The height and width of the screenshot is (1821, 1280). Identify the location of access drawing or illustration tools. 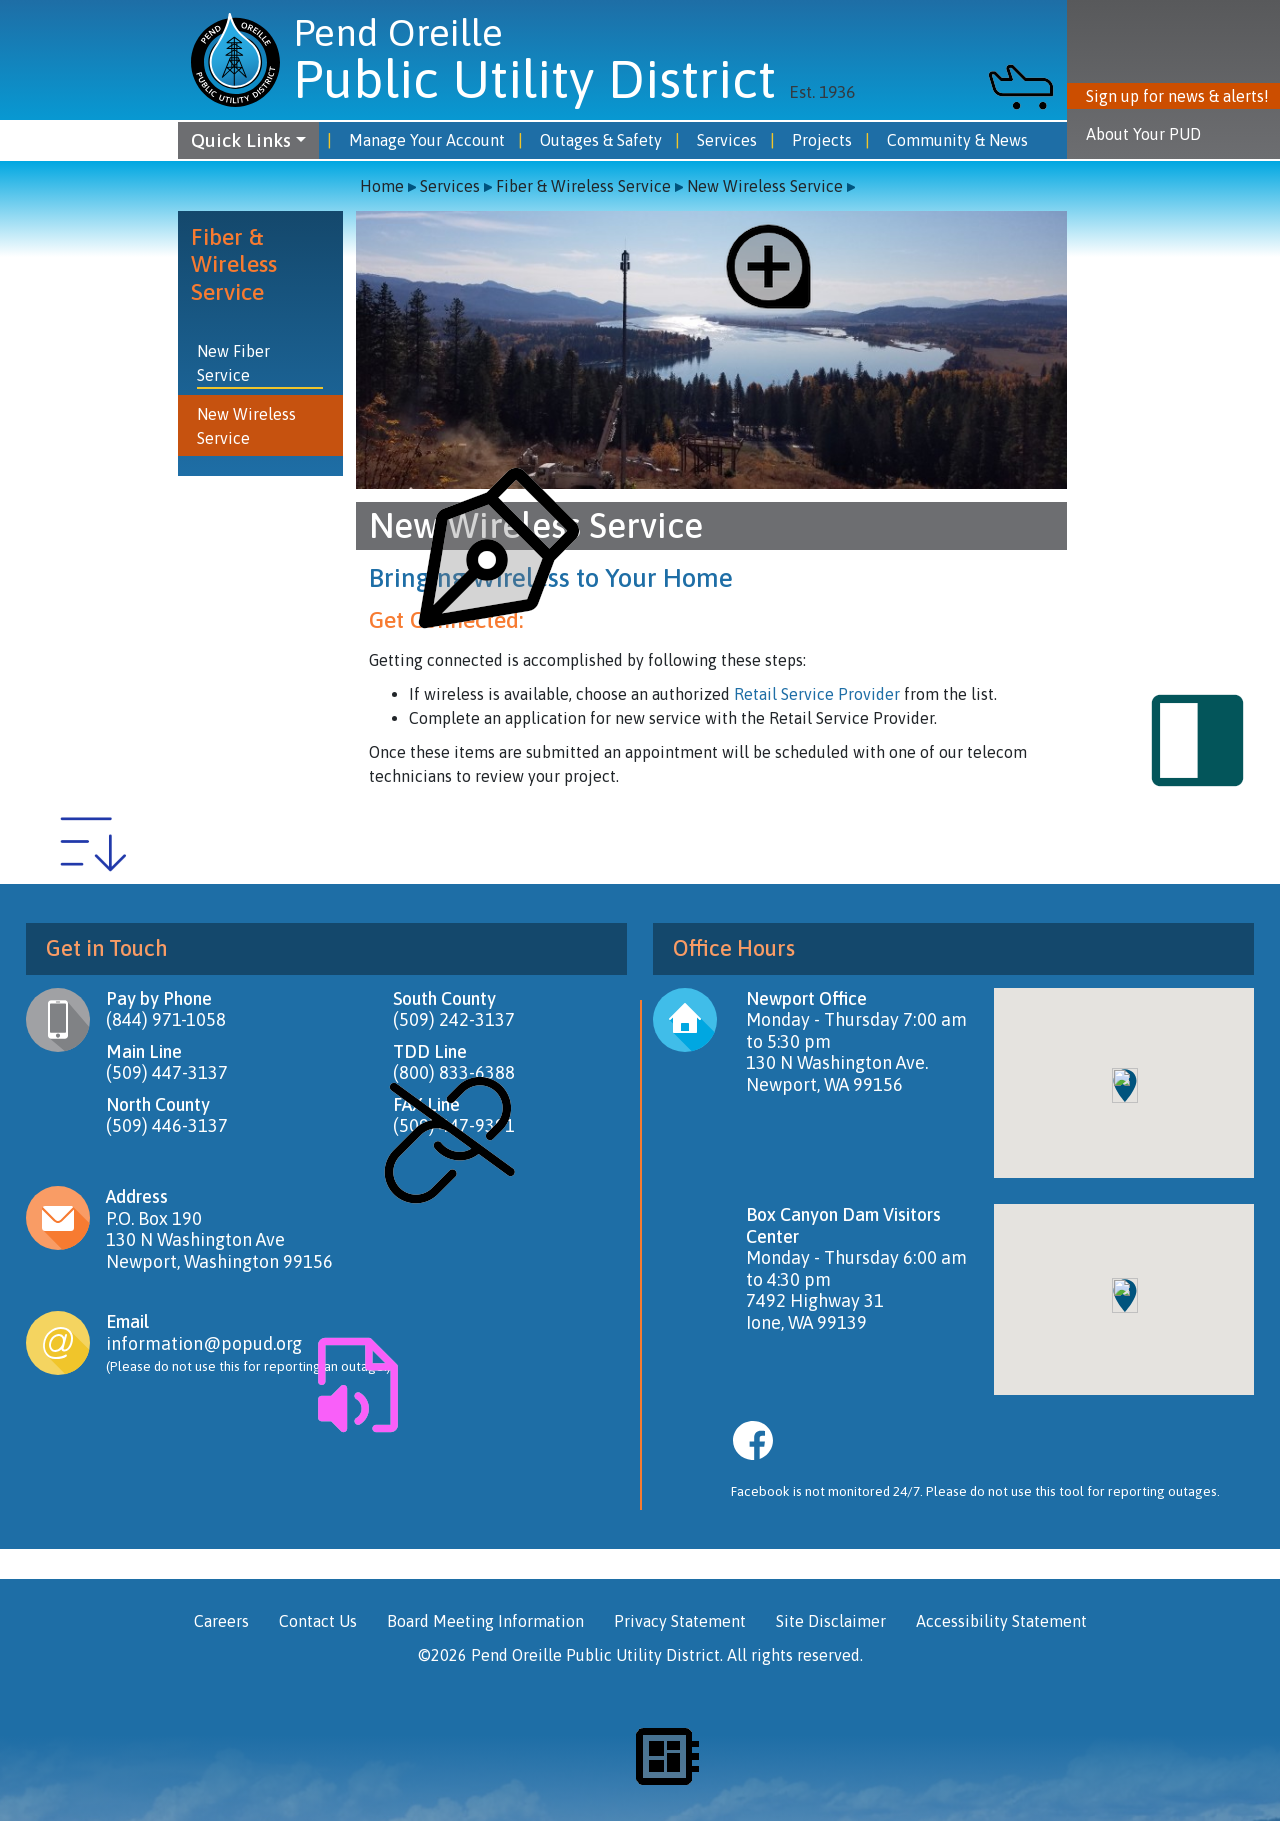
(490, 557).